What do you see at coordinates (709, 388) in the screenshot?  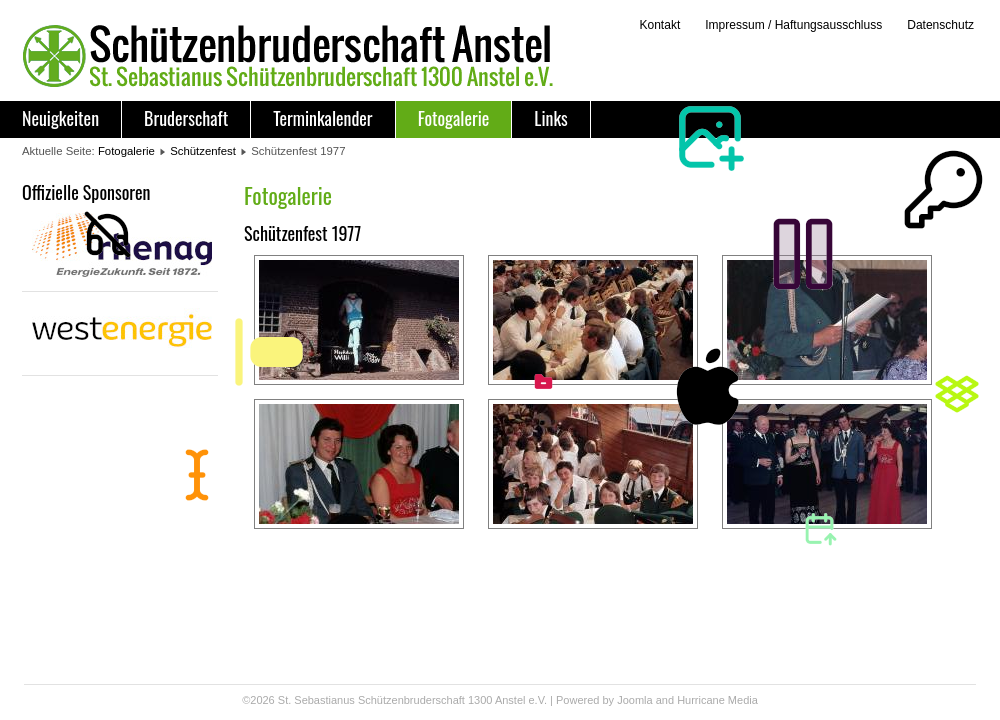 I see `apple product or service branding` at bounding box center [709, 388].